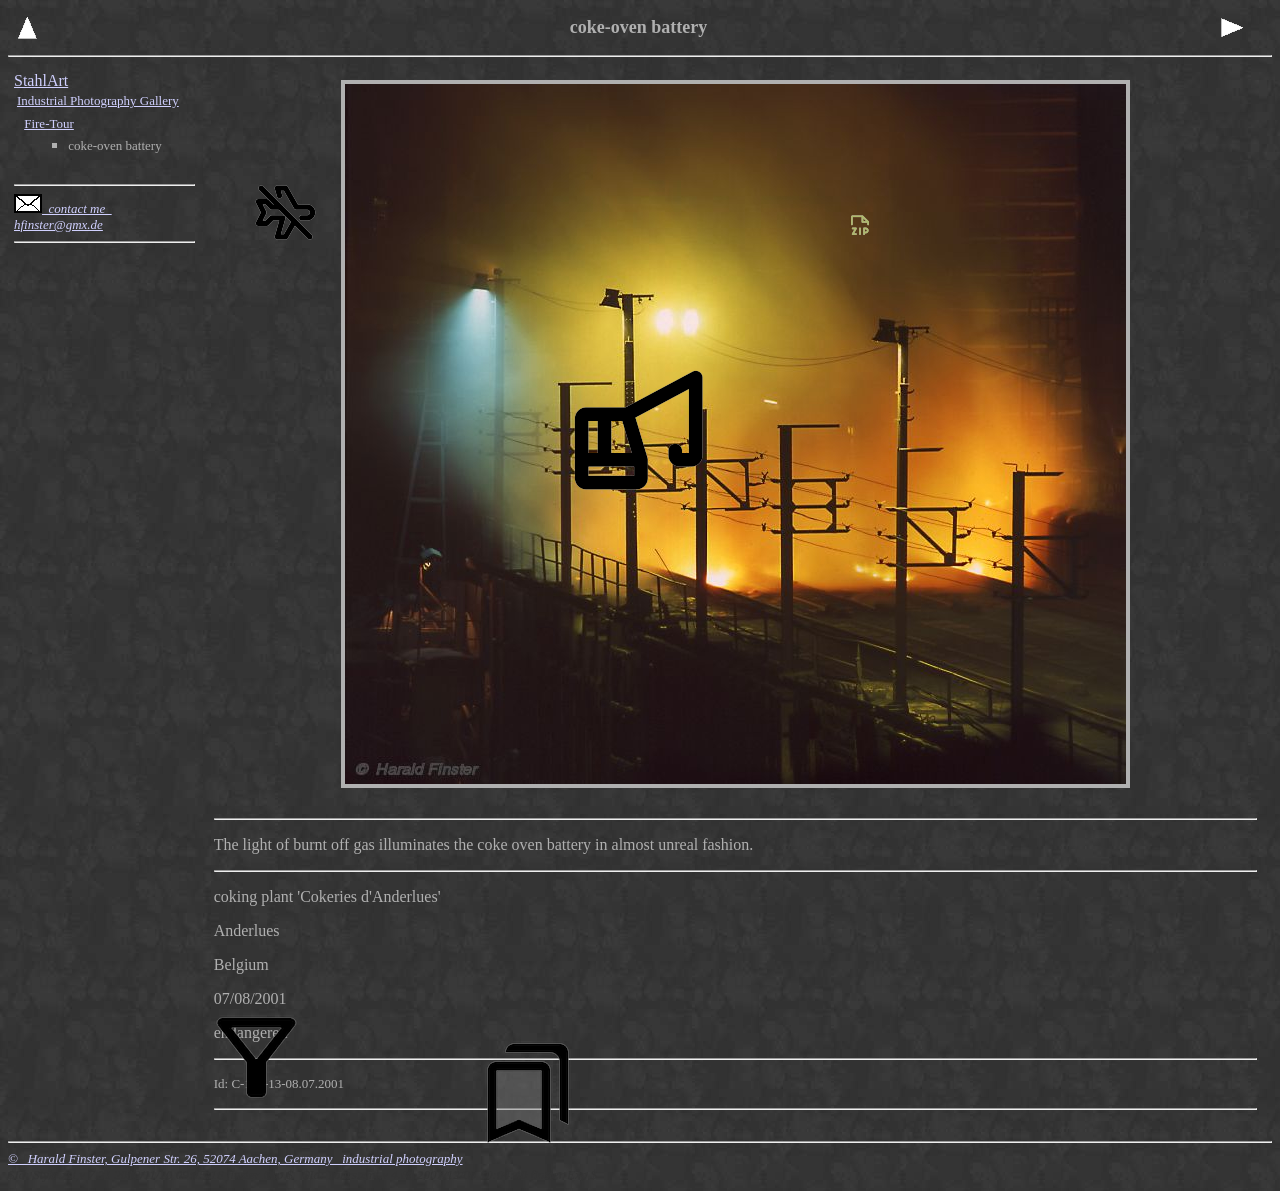 This screenshot has height=1191, width=1280. Describe the element at coordinates (285, 212) in the screenshot. I see `disable airplane mode` at that location.